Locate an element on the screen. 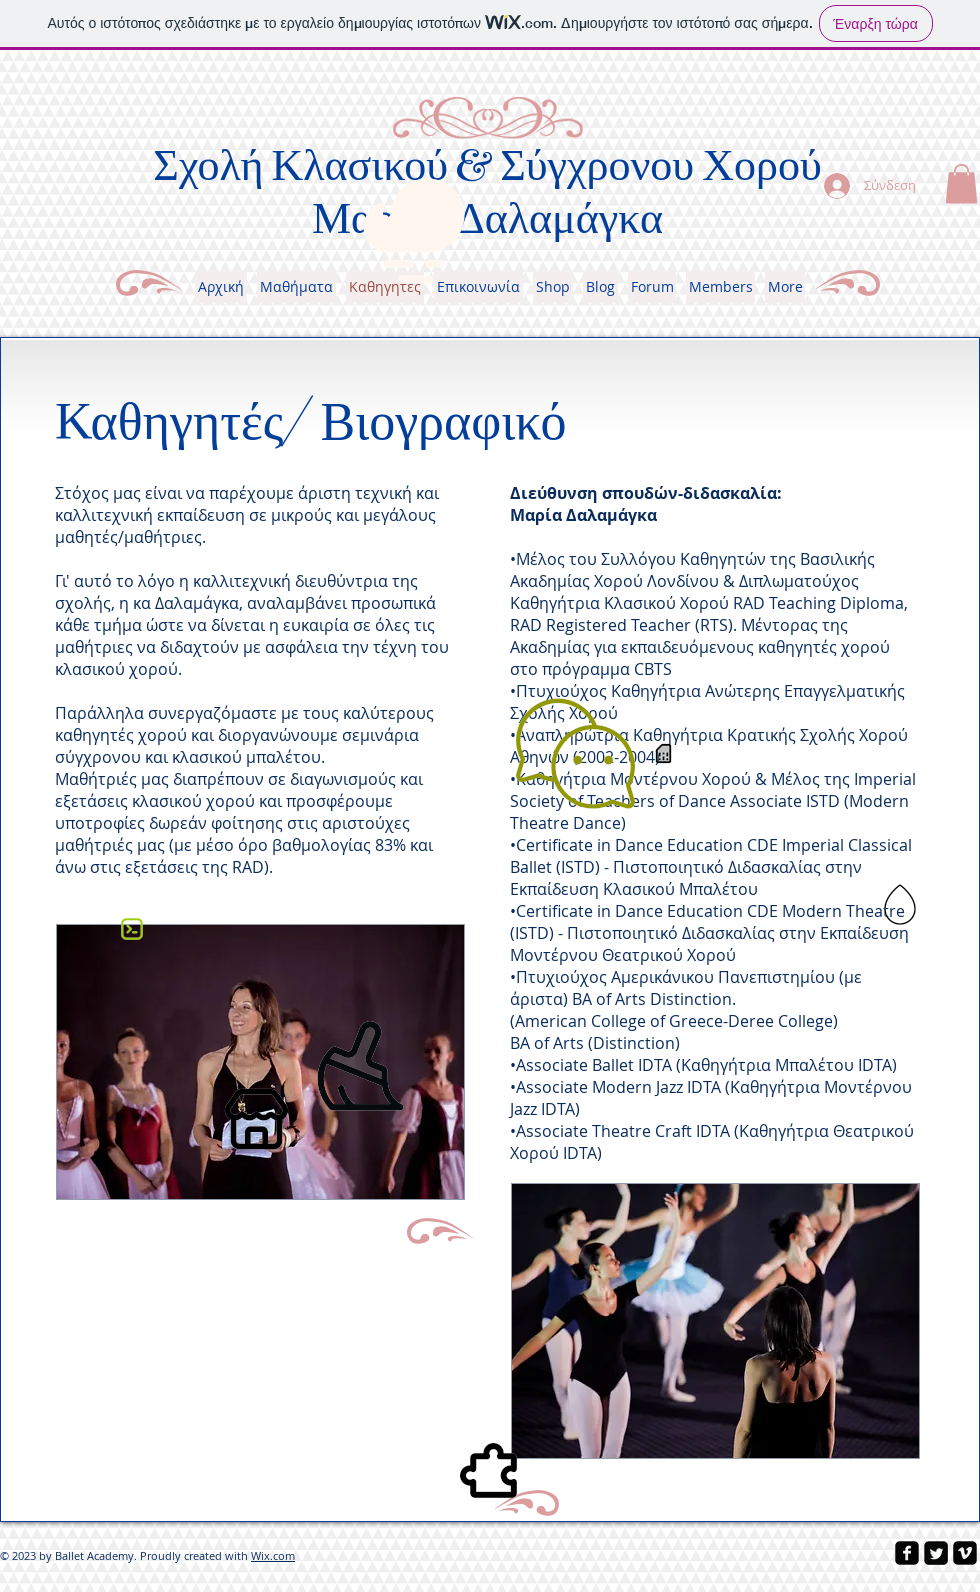 This screenshot has height=1592, width=980. browse or open the store is located at coordinates (256, 1120).